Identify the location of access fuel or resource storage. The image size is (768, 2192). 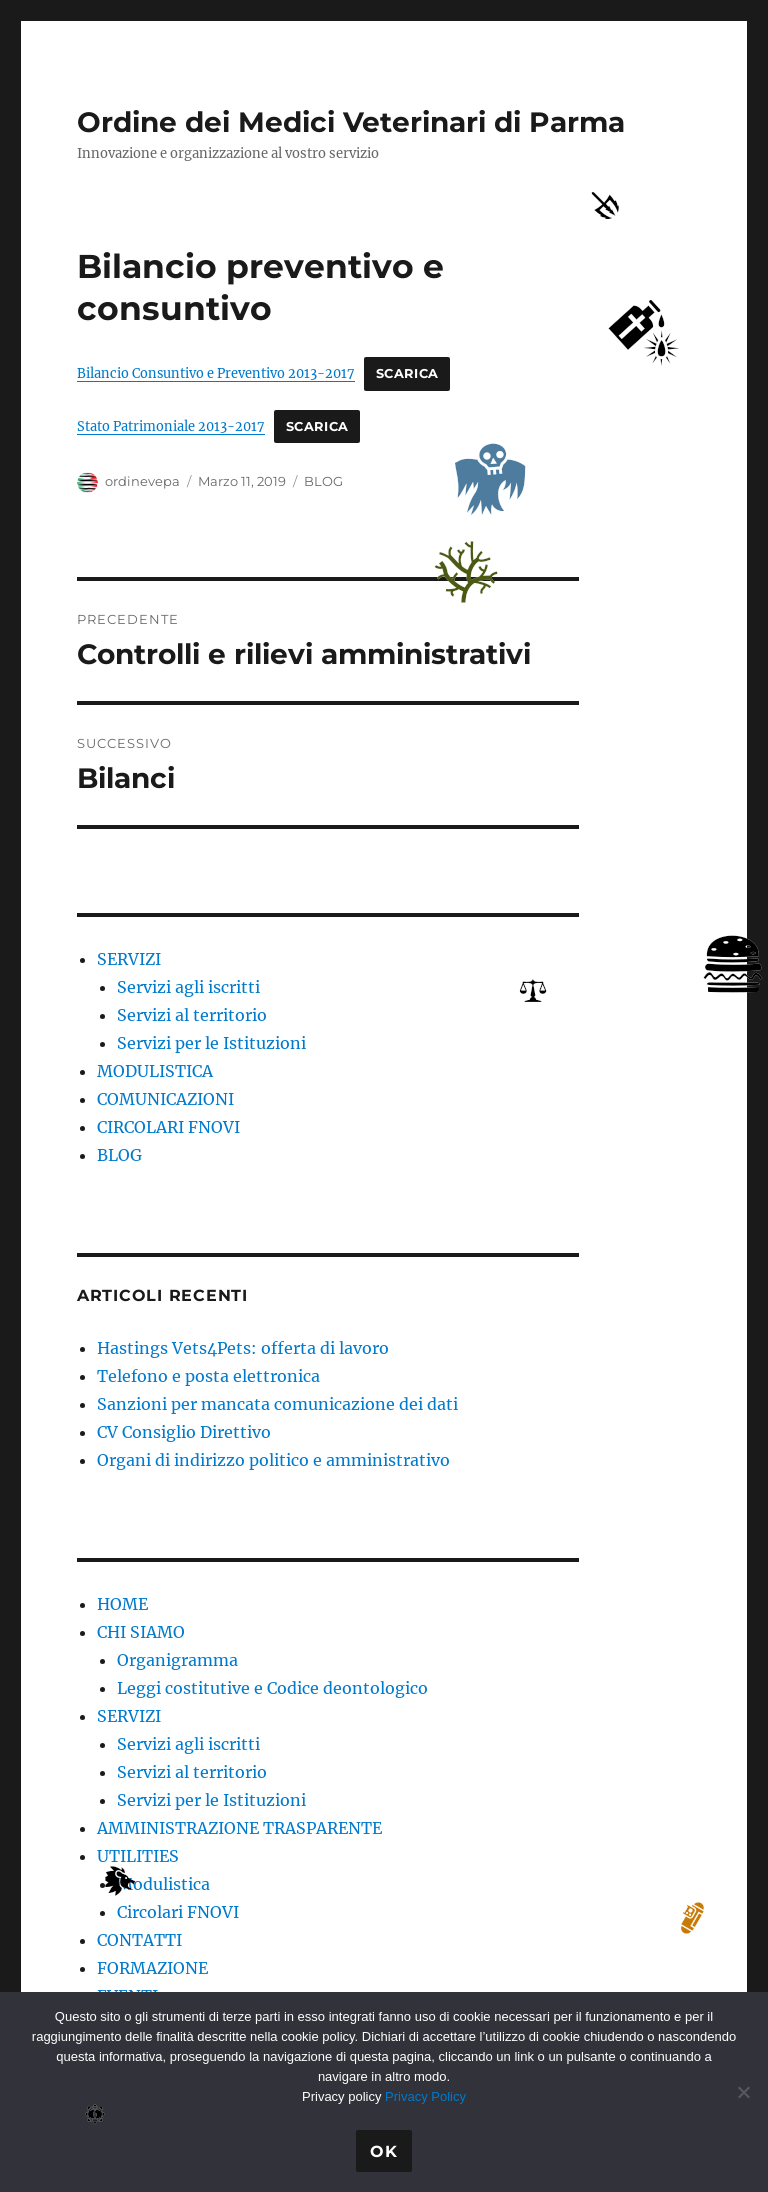
(693, 1918).